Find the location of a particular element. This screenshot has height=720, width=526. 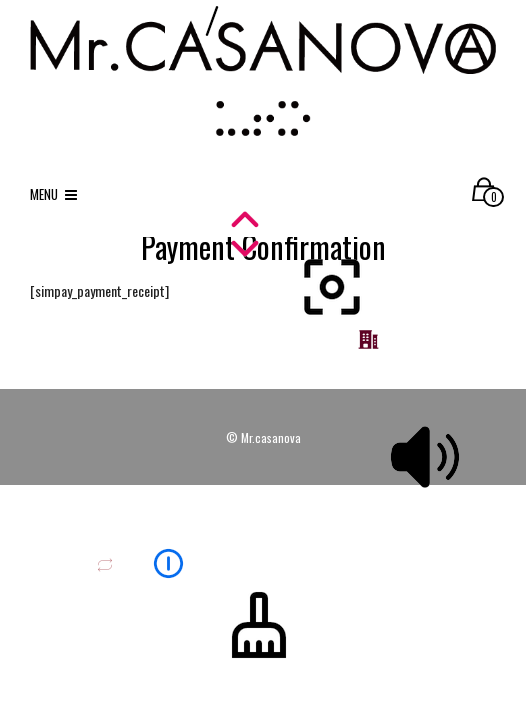

access information or help is located at coordinates (168, 563).